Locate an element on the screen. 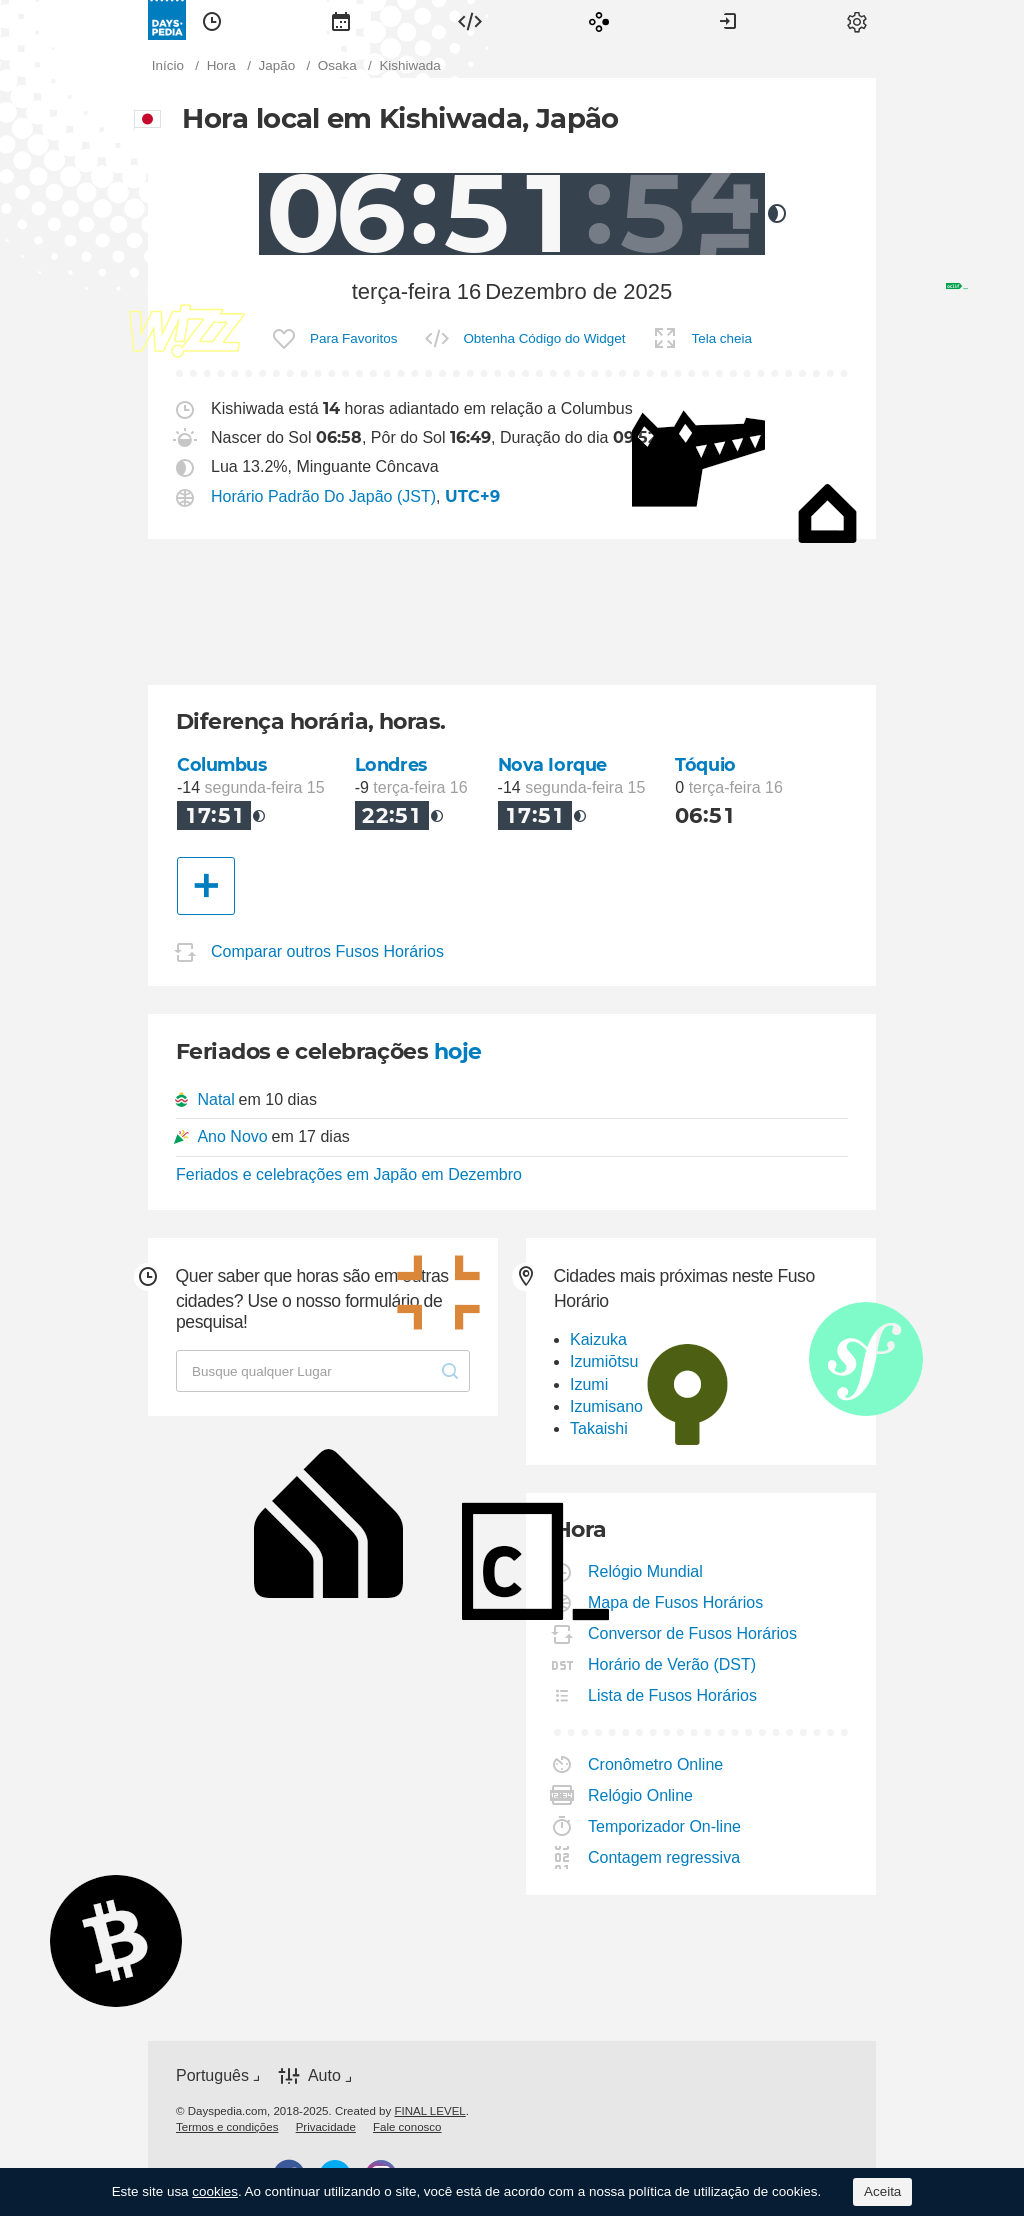 The image size is (1024, 2216). visit the Wizz Air website or app is located at coordinates (187, 331).